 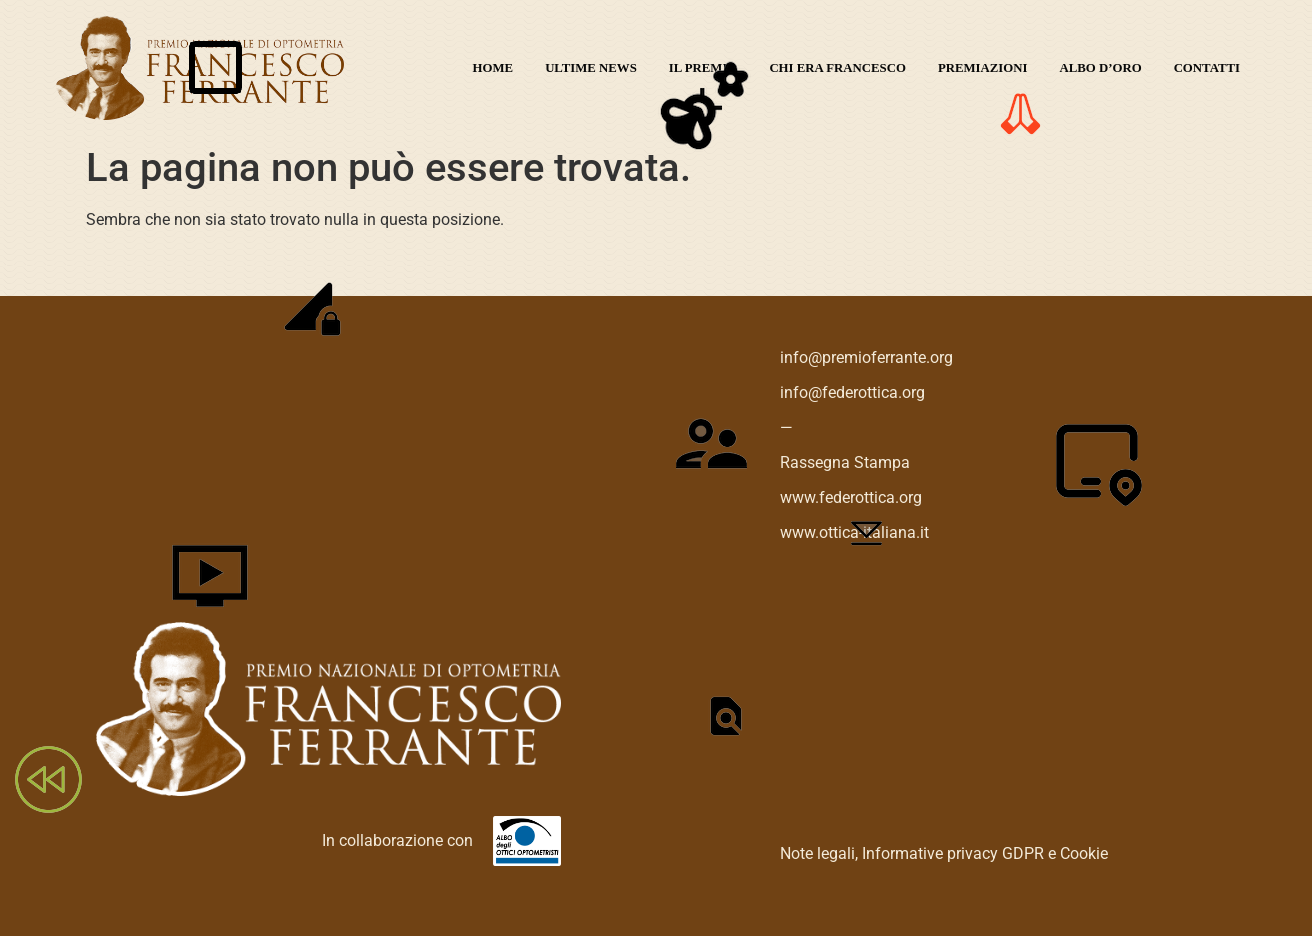 I want to click on express gratitude or thanks, so click(x=1020, y=114).